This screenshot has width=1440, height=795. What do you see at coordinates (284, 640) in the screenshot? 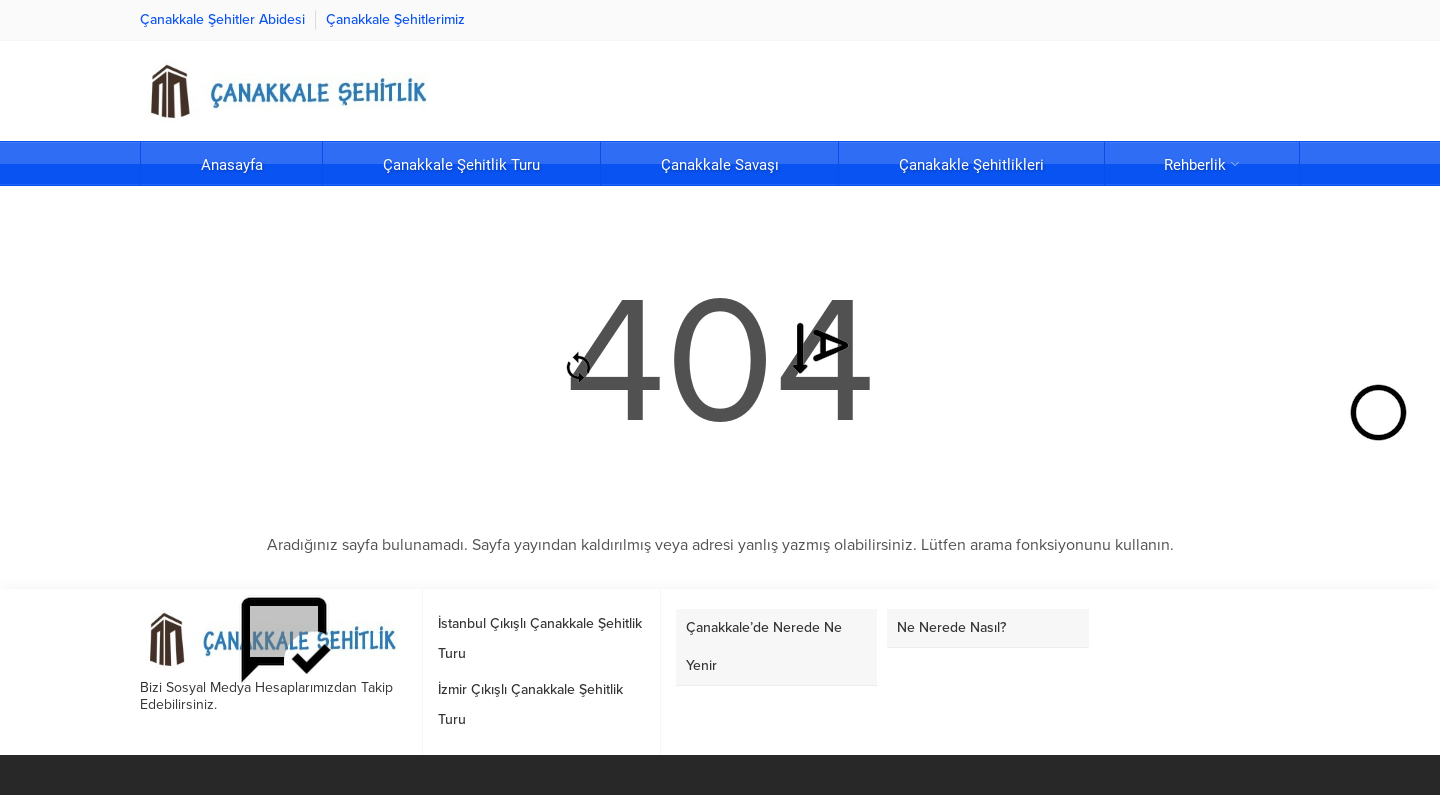
I see `mark a conversation as read` at bounding box center [284, 640].